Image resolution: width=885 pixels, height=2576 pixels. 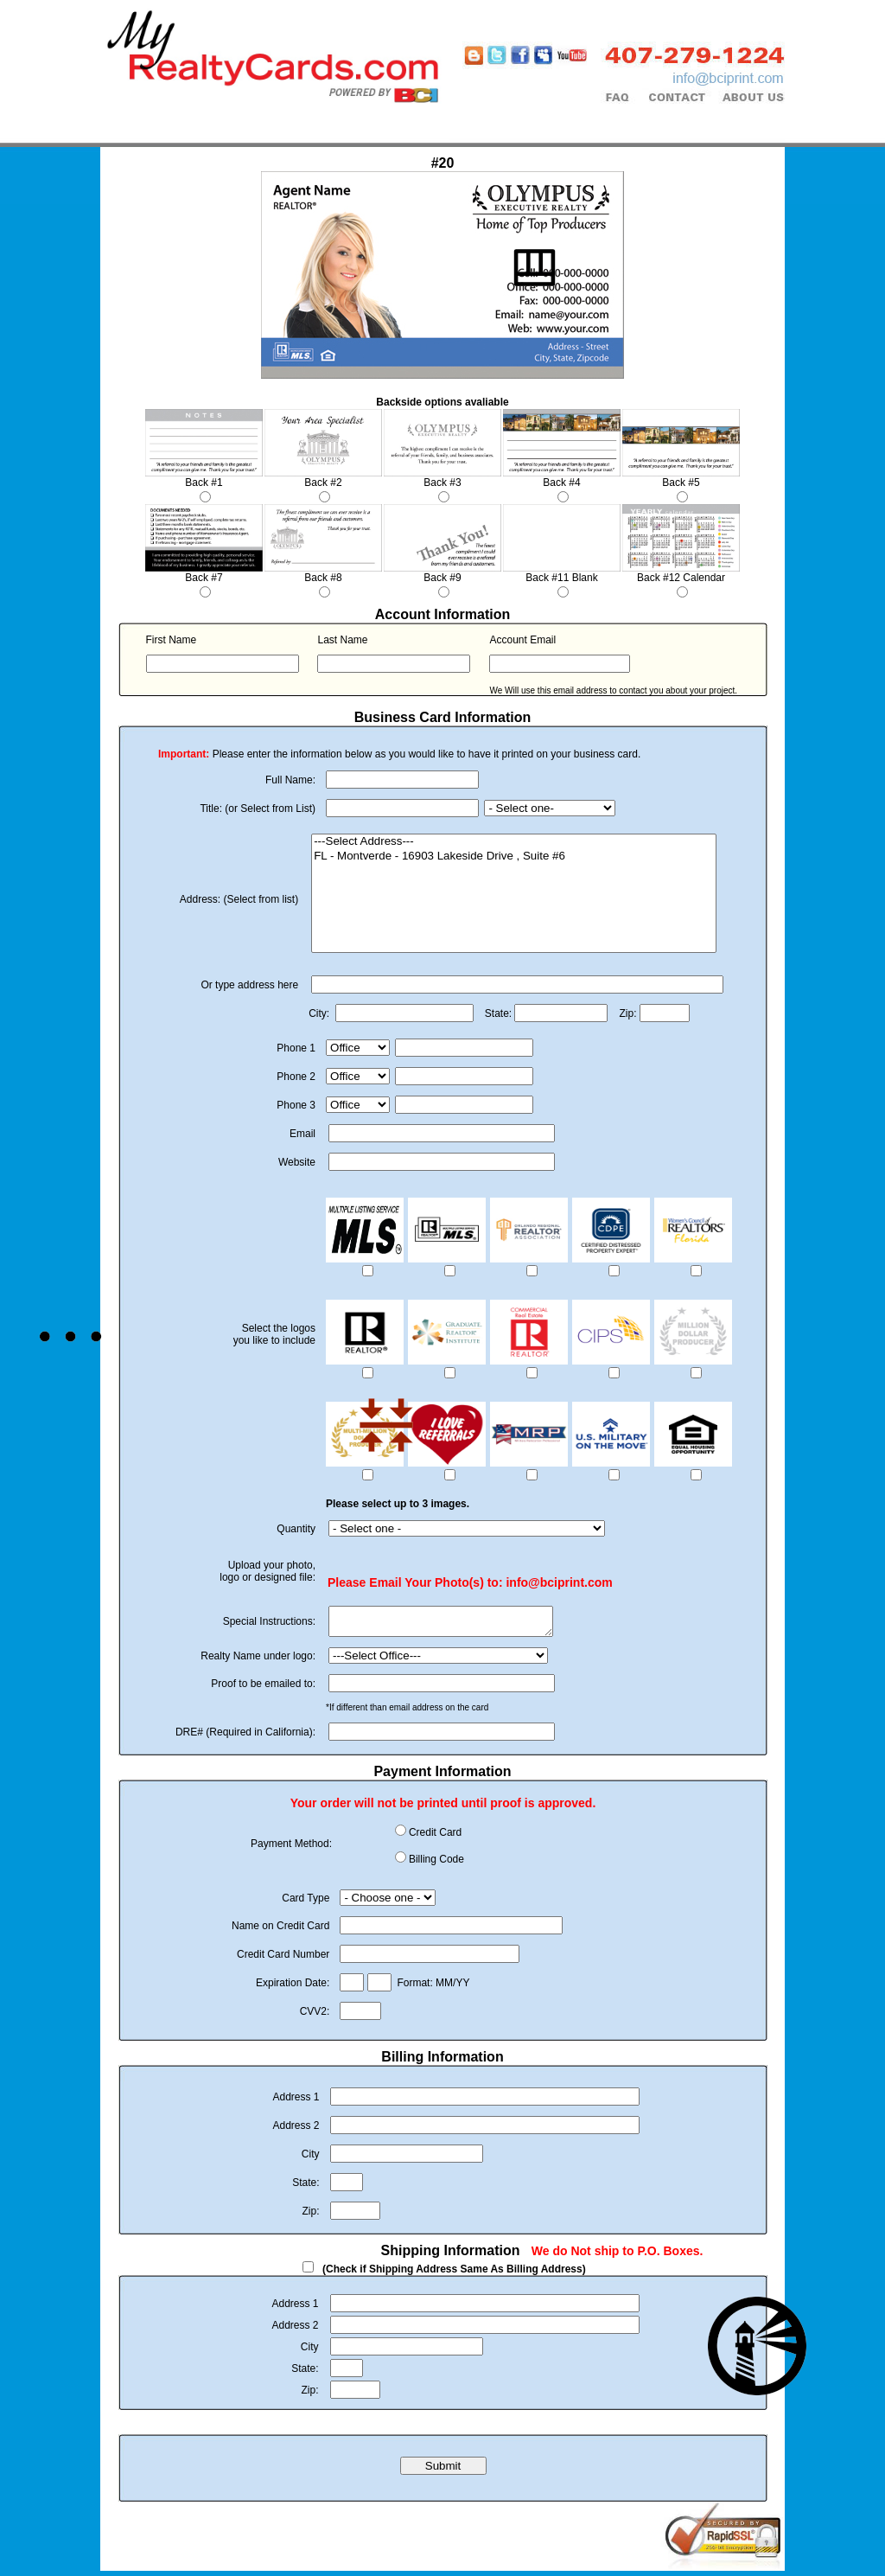 I want to click on align objects vertically to center, so click(x=386, y=1425).